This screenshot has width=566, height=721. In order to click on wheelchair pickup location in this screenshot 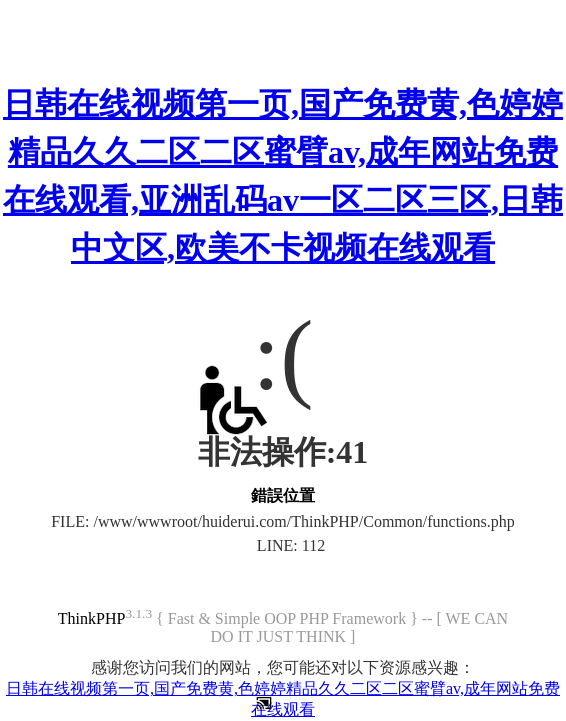, I will do `click(231, 400)`.